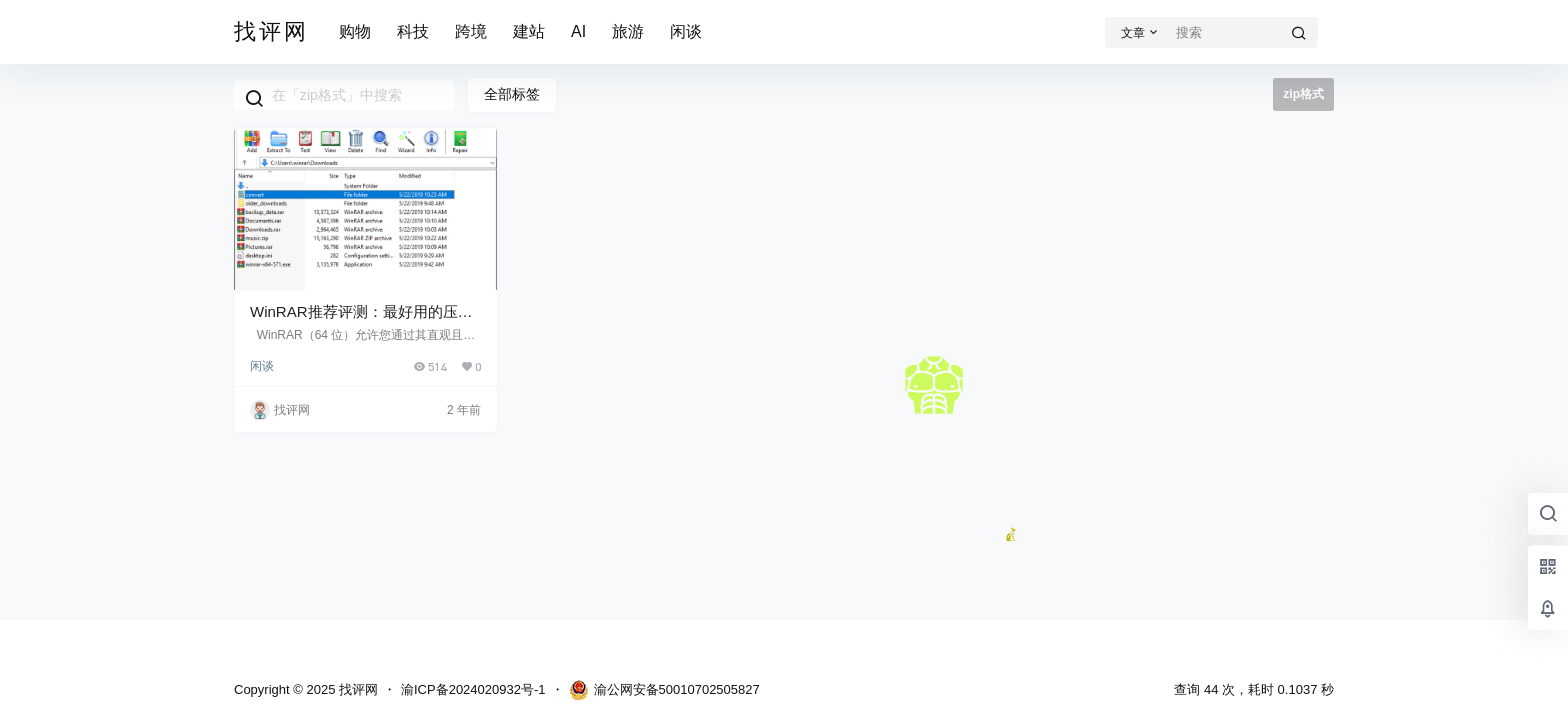  What do you see at coordinates (1011, 534) in the screenshot?
I see `access Egyptian mythology content or games` at bounding box center [1011, 534].